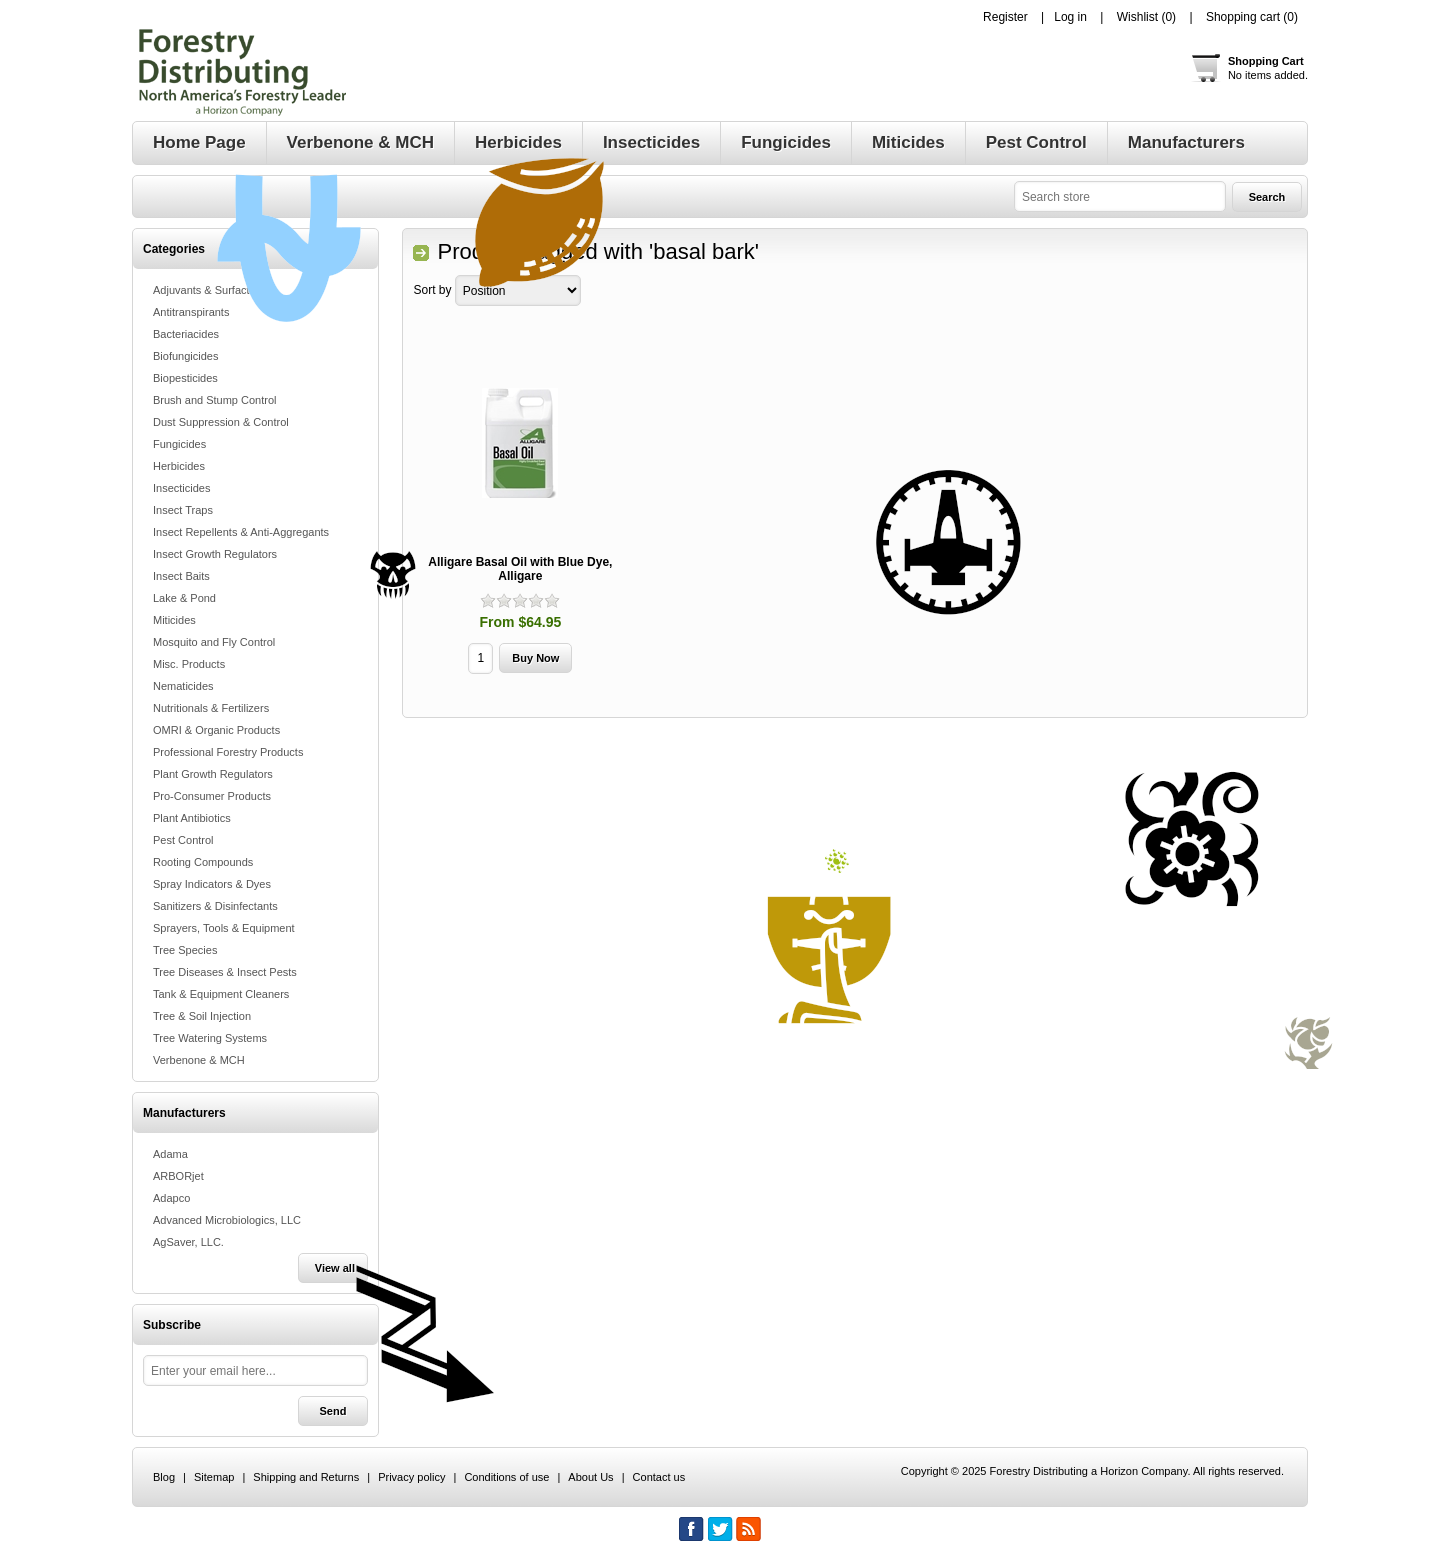 The height and width of the screenshot is (1565, 1440). What do you see at coordinates (949, 543) in the screenshot?
I see `target lock or tracking indicator` at bounding box center [949, 543].